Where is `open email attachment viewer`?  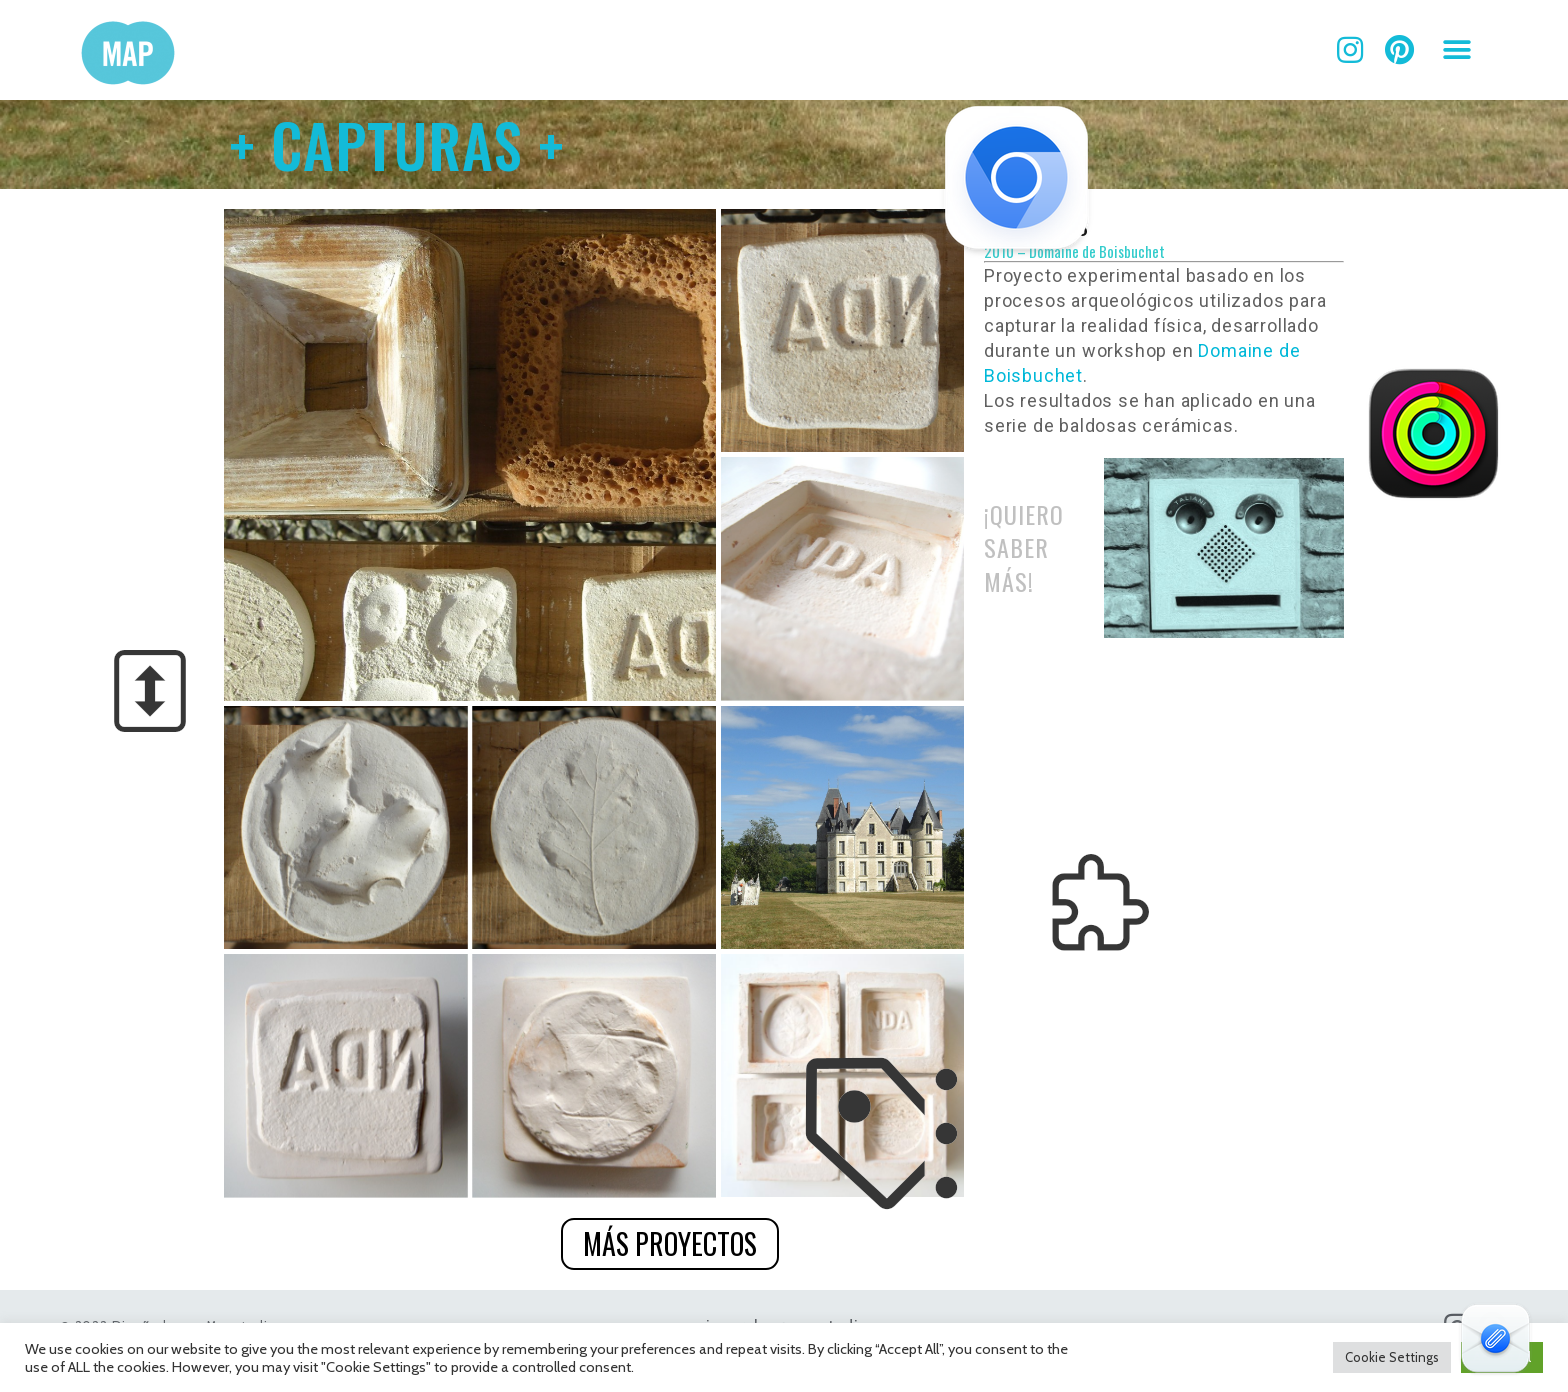
open email attachment viewer is located at coordinates (1495, 1338).